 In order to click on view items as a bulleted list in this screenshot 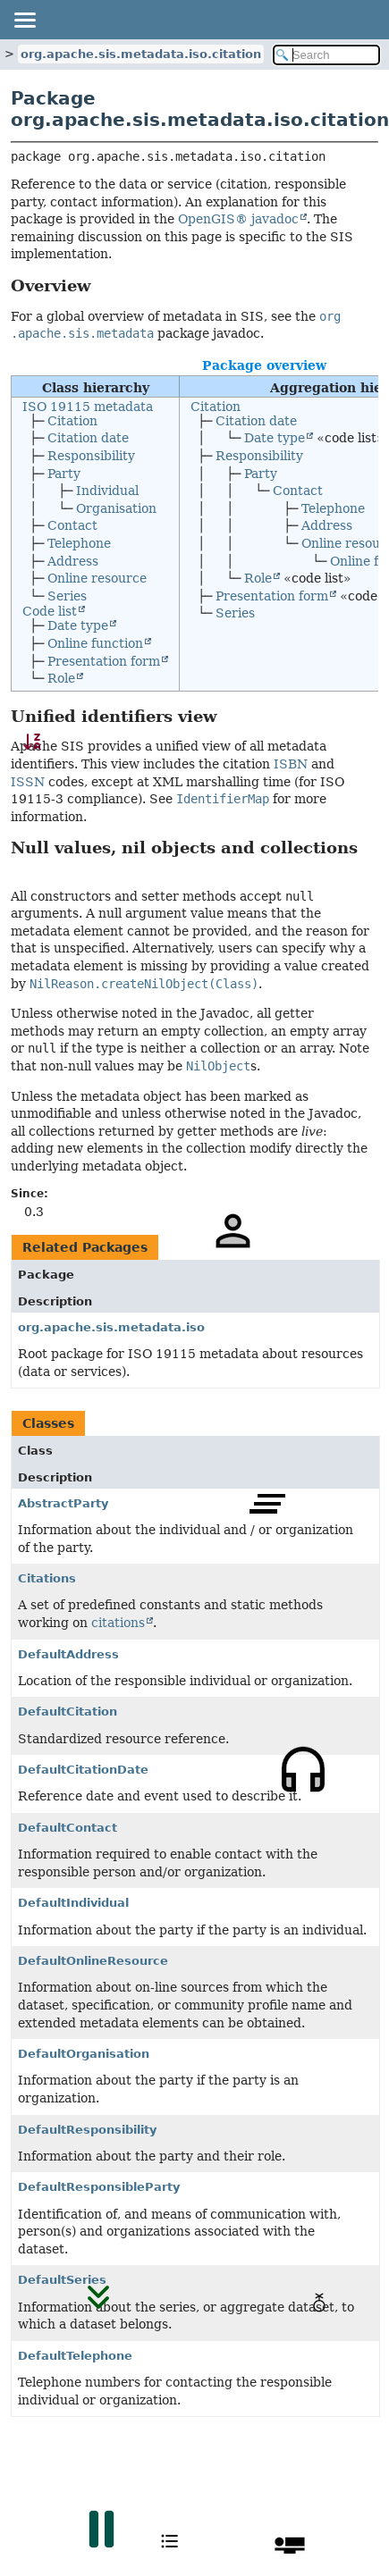, I will do `click(170, 2541)`.